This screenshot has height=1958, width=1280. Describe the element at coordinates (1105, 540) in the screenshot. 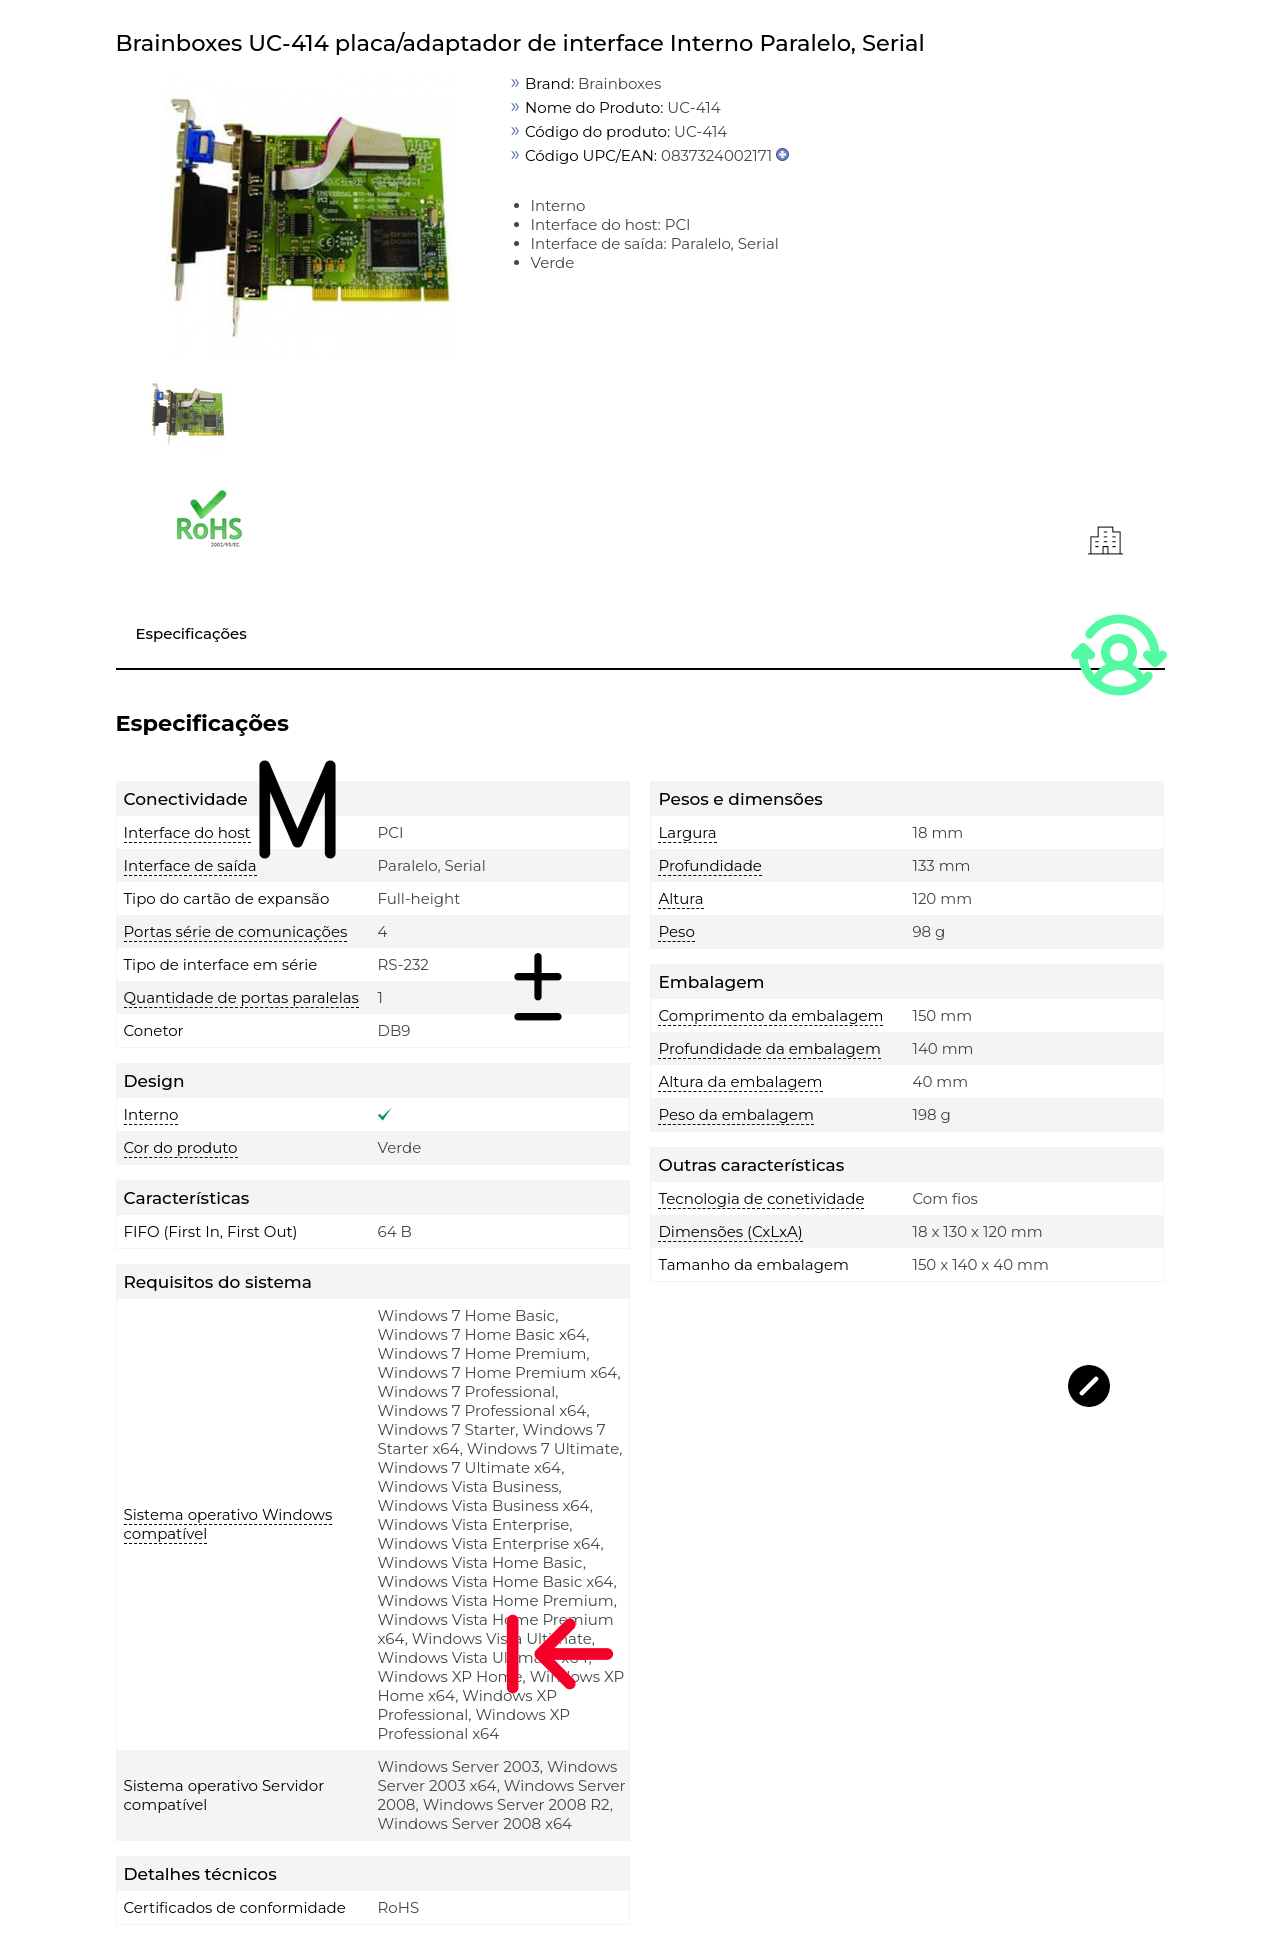

I see `view apartment or building listings` at that location.